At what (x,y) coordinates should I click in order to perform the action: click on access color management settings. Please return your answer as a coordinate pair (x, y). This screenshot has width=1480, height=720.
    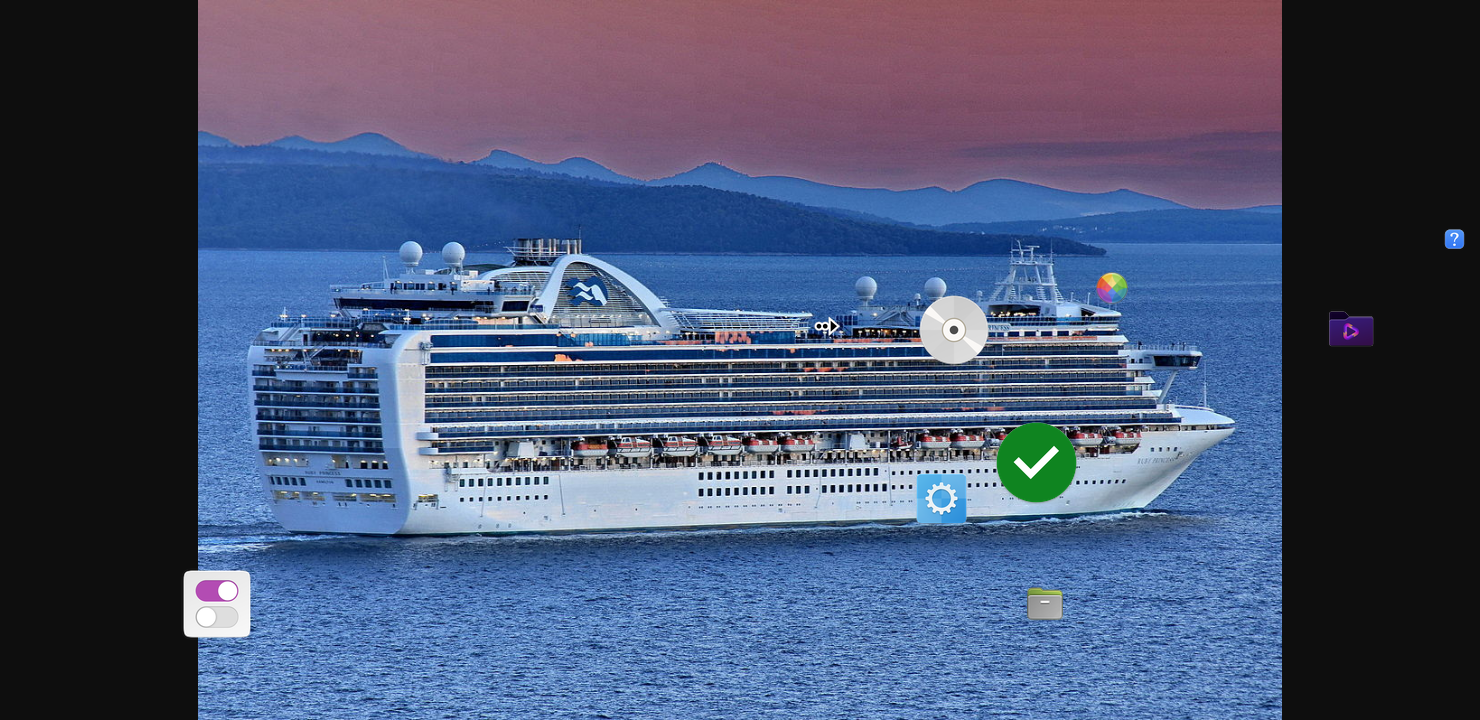
    Looking at the image, I should click on (1112, 288).